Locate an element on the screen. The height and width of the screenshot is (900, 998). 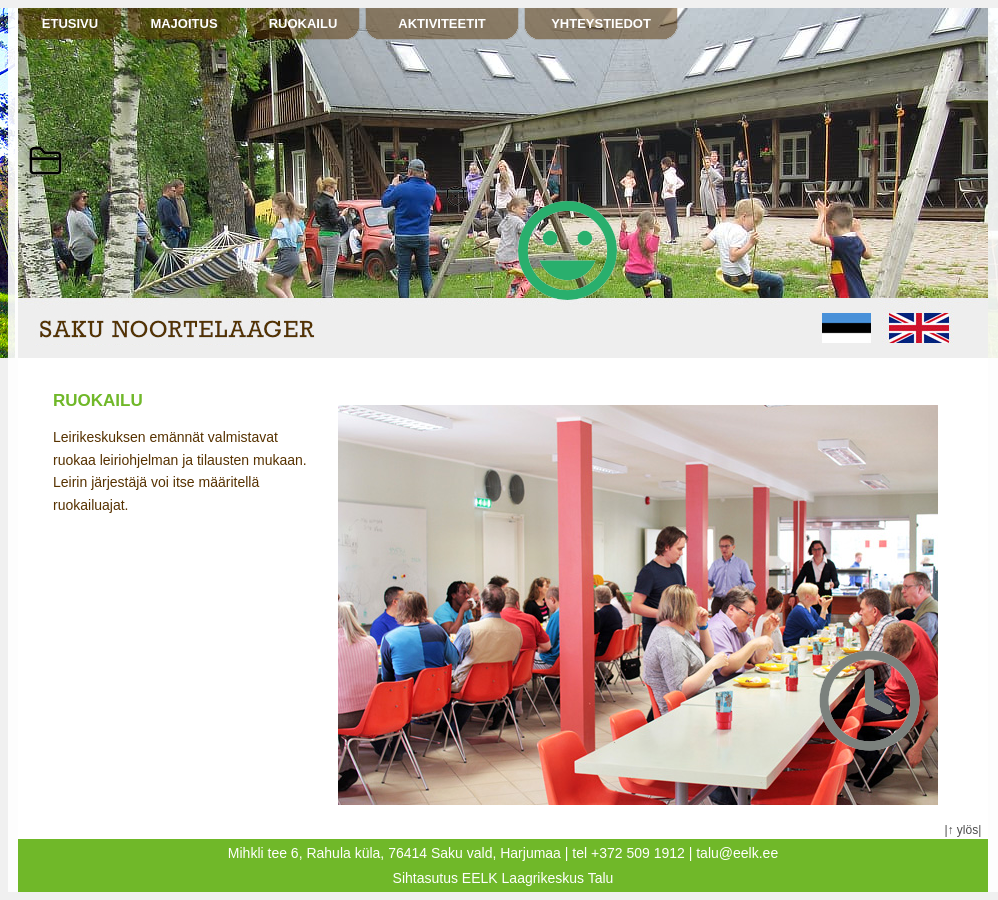
rate your experience as positive is located at coordinates (567, 250).